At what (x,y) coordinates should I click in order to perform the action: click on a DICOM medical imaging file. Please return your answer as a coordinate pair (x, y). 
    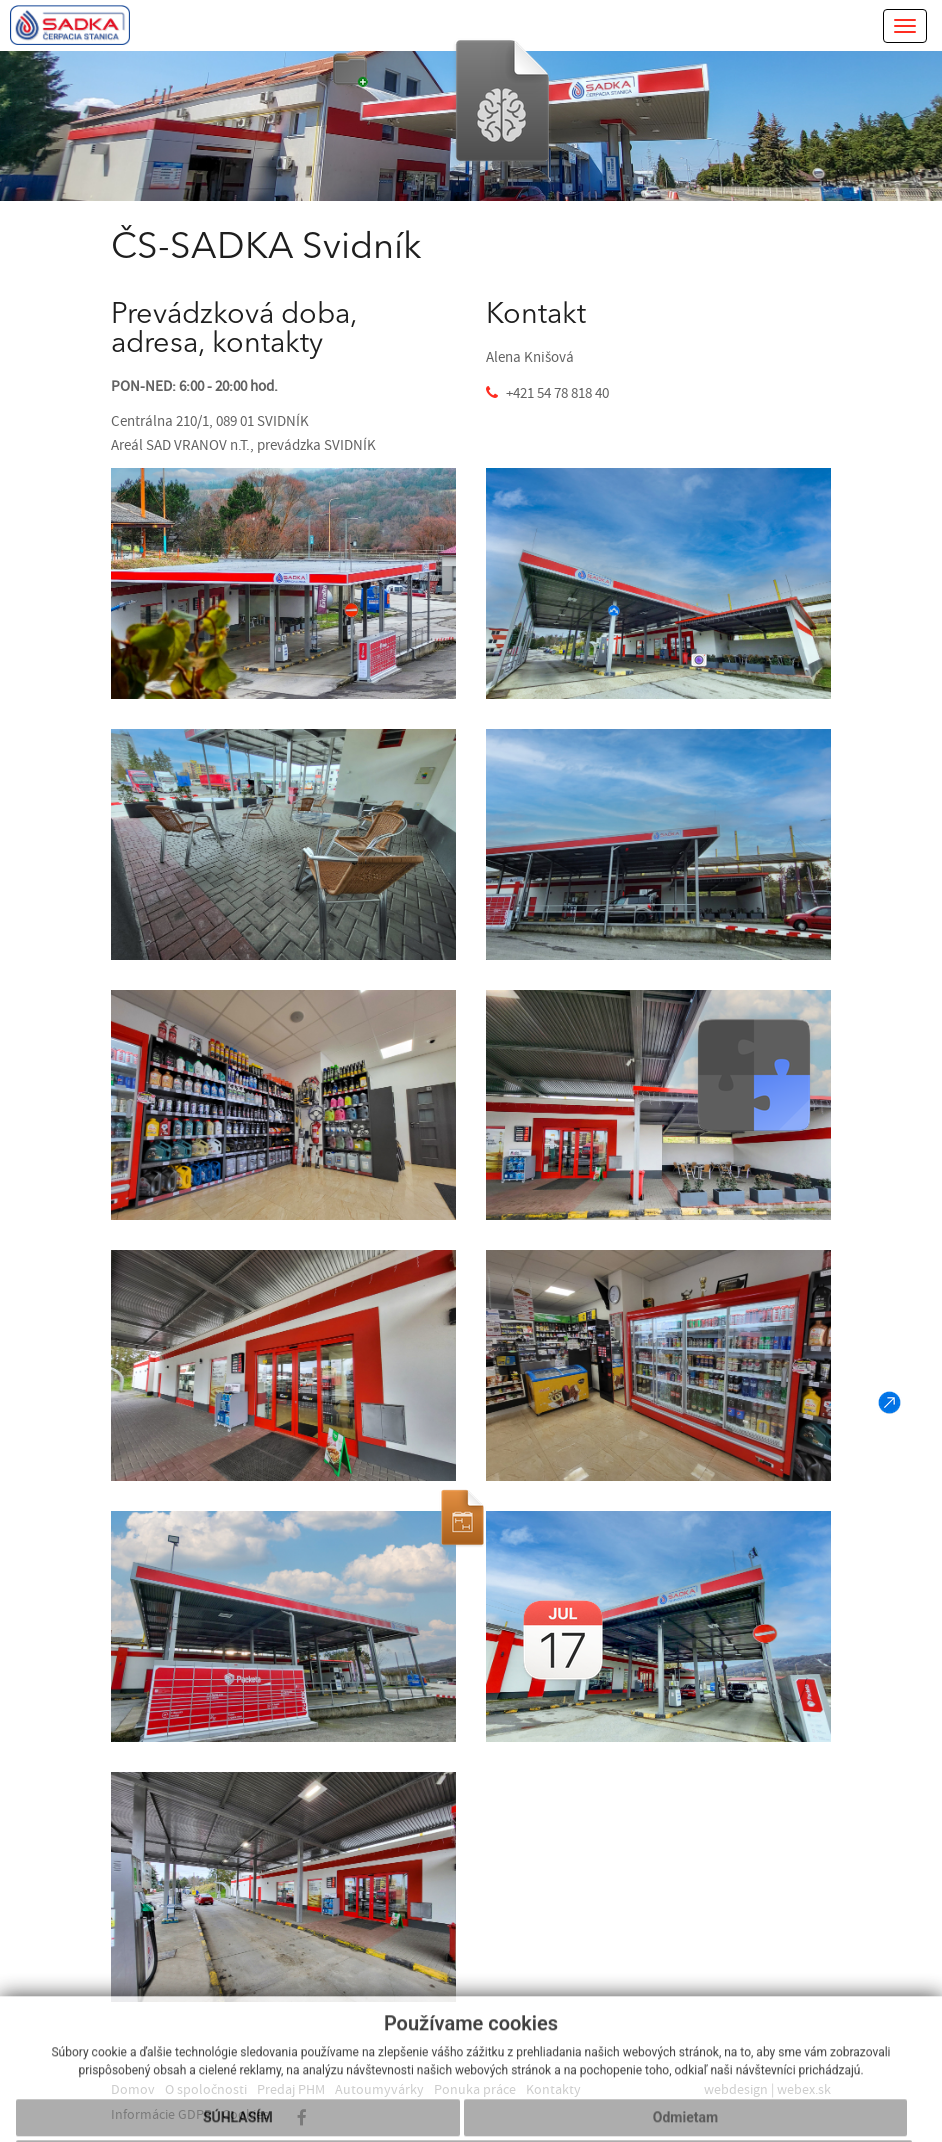
    Looking at the image, I should click on (502, 100).